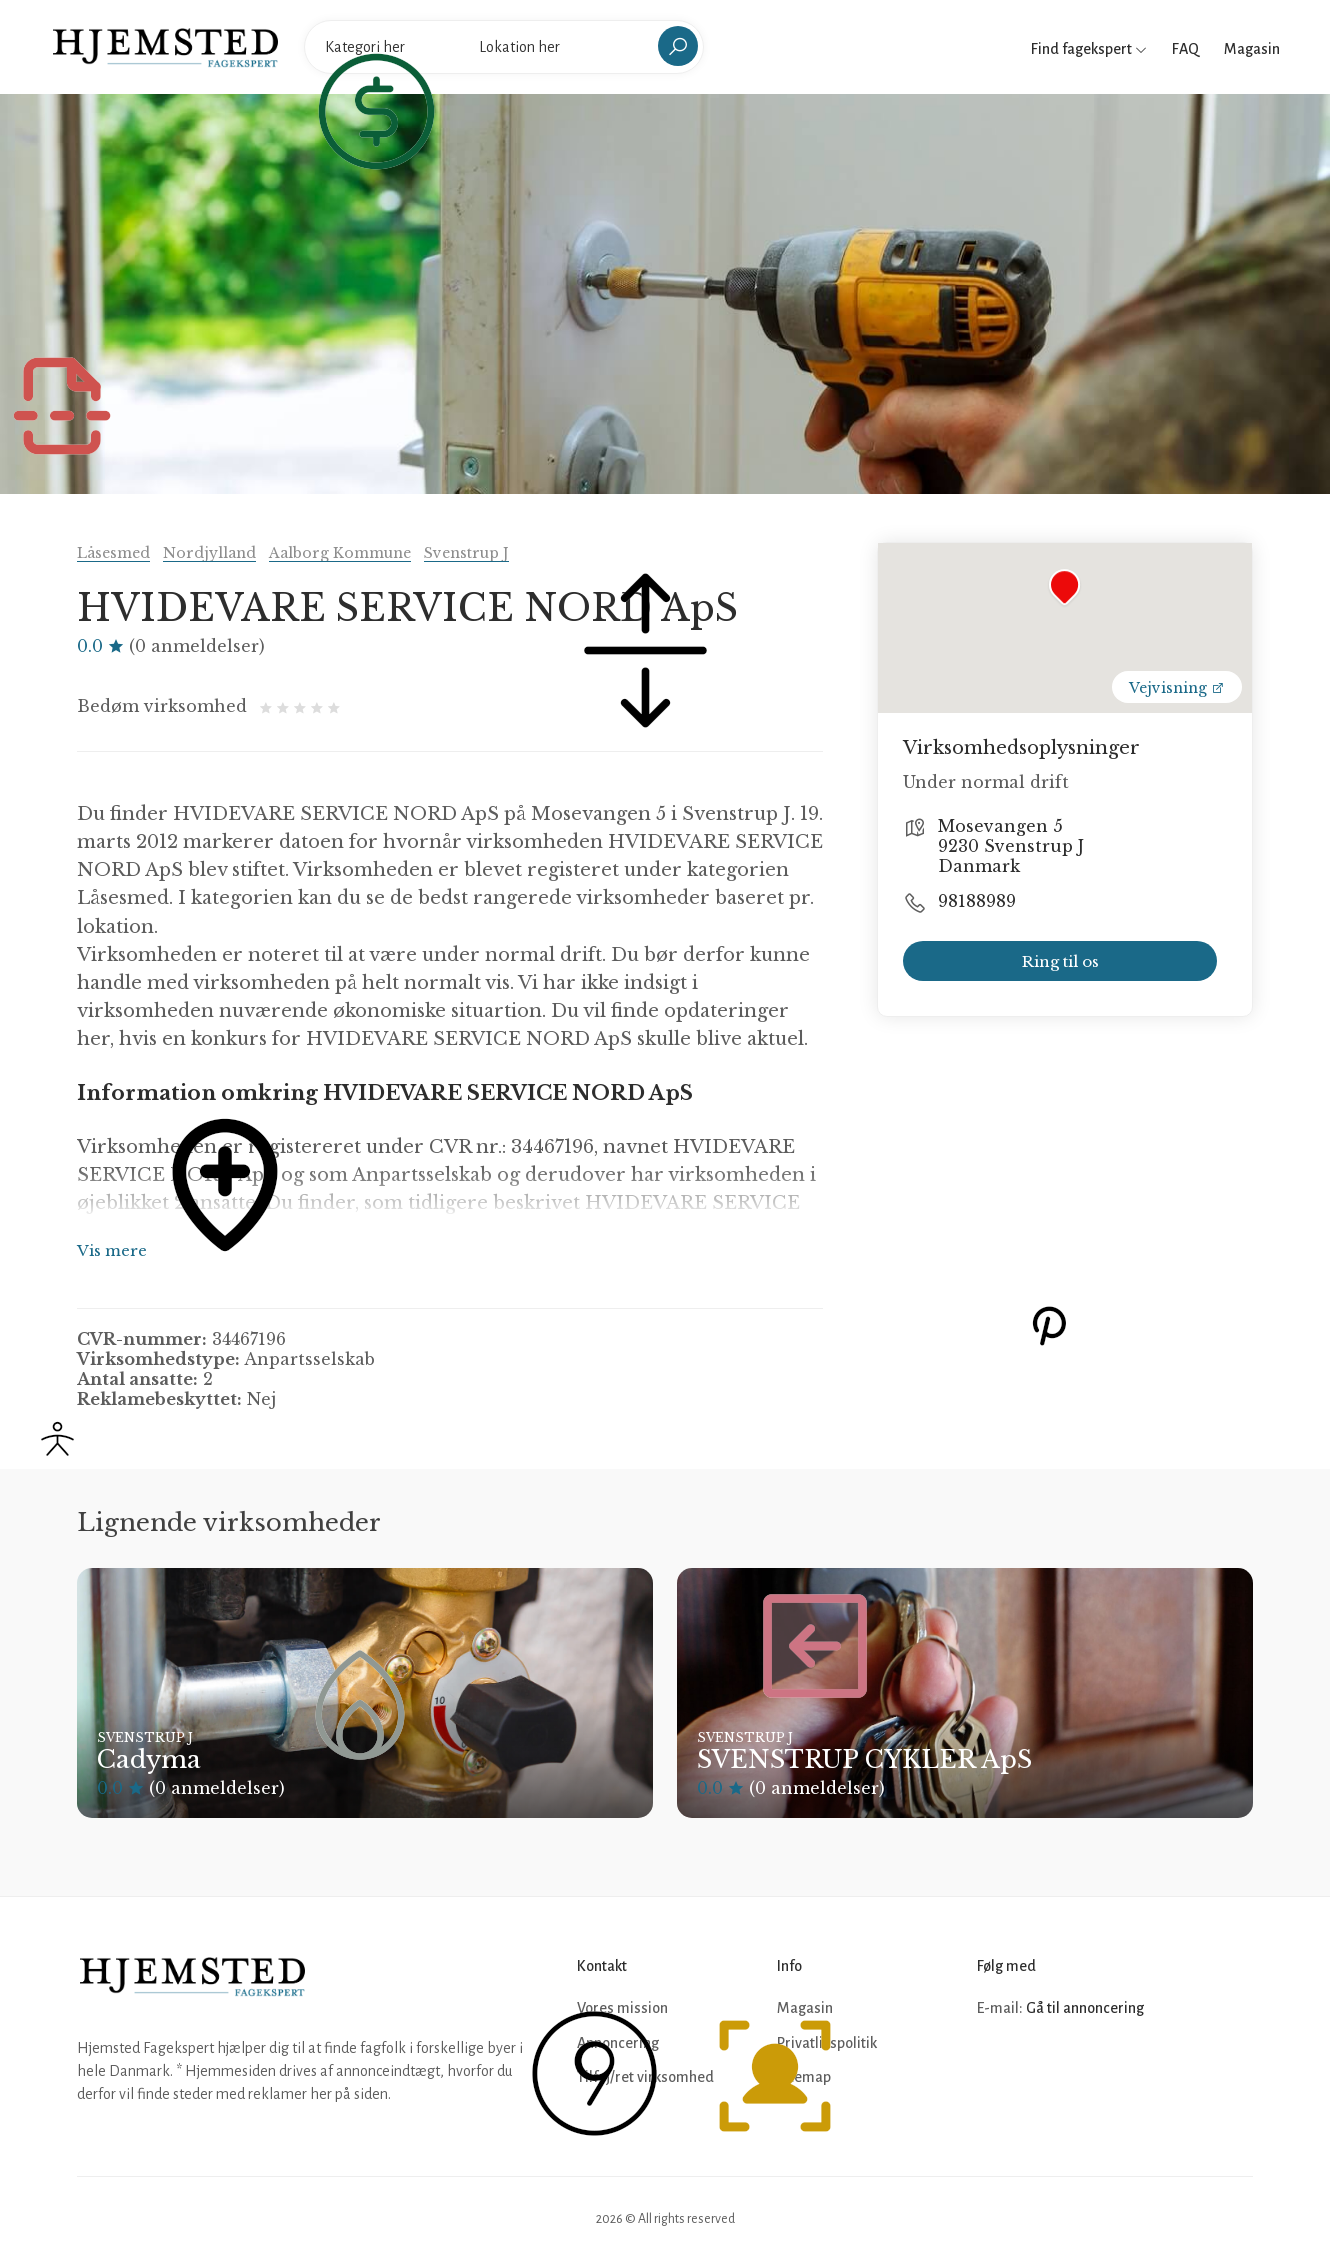  What do you see at coordinates (376, 111) in the screenshot?
I see `view account balance or financial summary` at bounding box center [376, 111].